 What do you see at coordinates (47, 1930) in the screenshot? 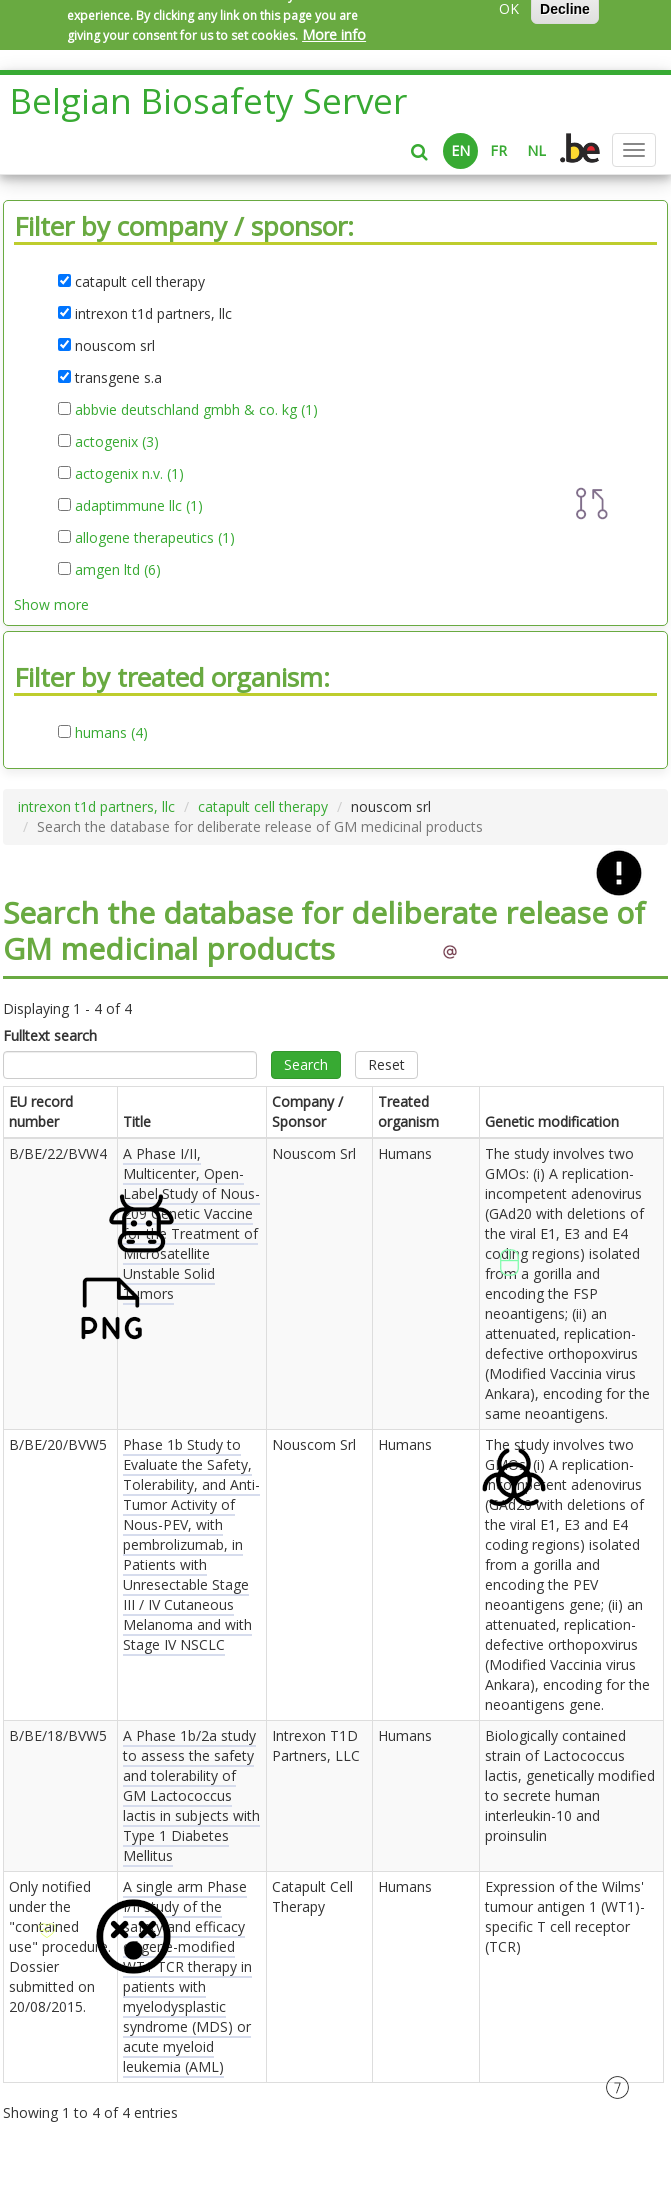
I see `view health or fitness metrics` at bounding box center [47, 1930].